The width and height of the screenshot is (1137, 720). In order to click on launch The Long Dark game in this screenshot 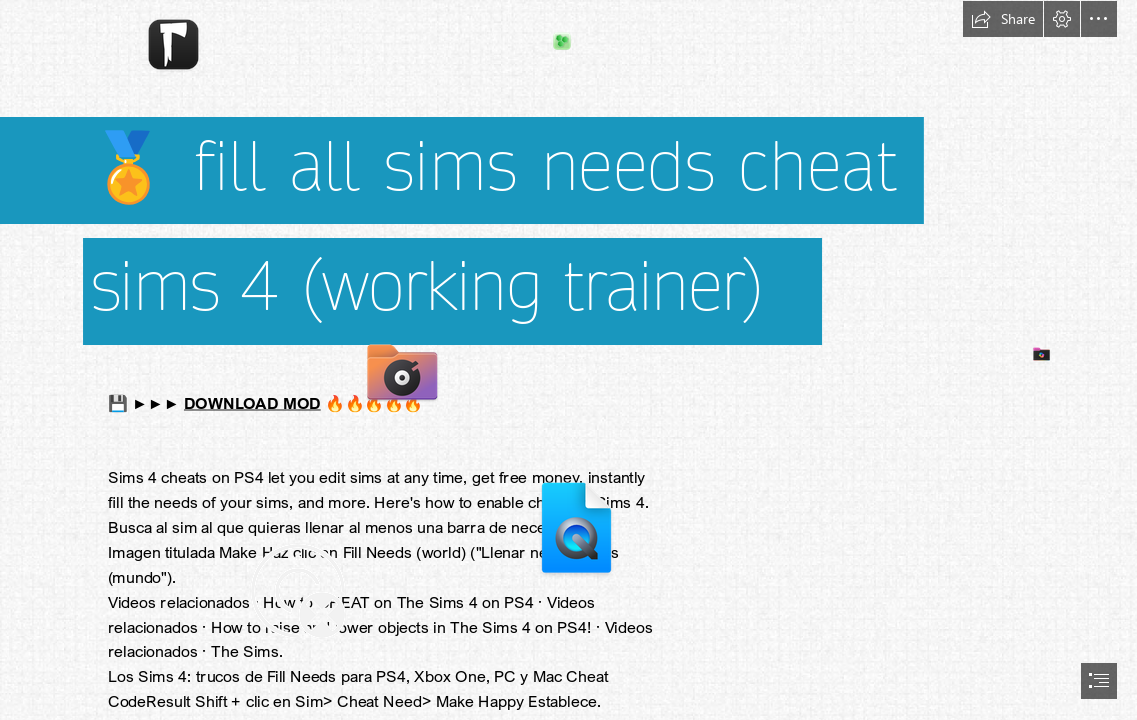, I will do `click(173, 44)`.